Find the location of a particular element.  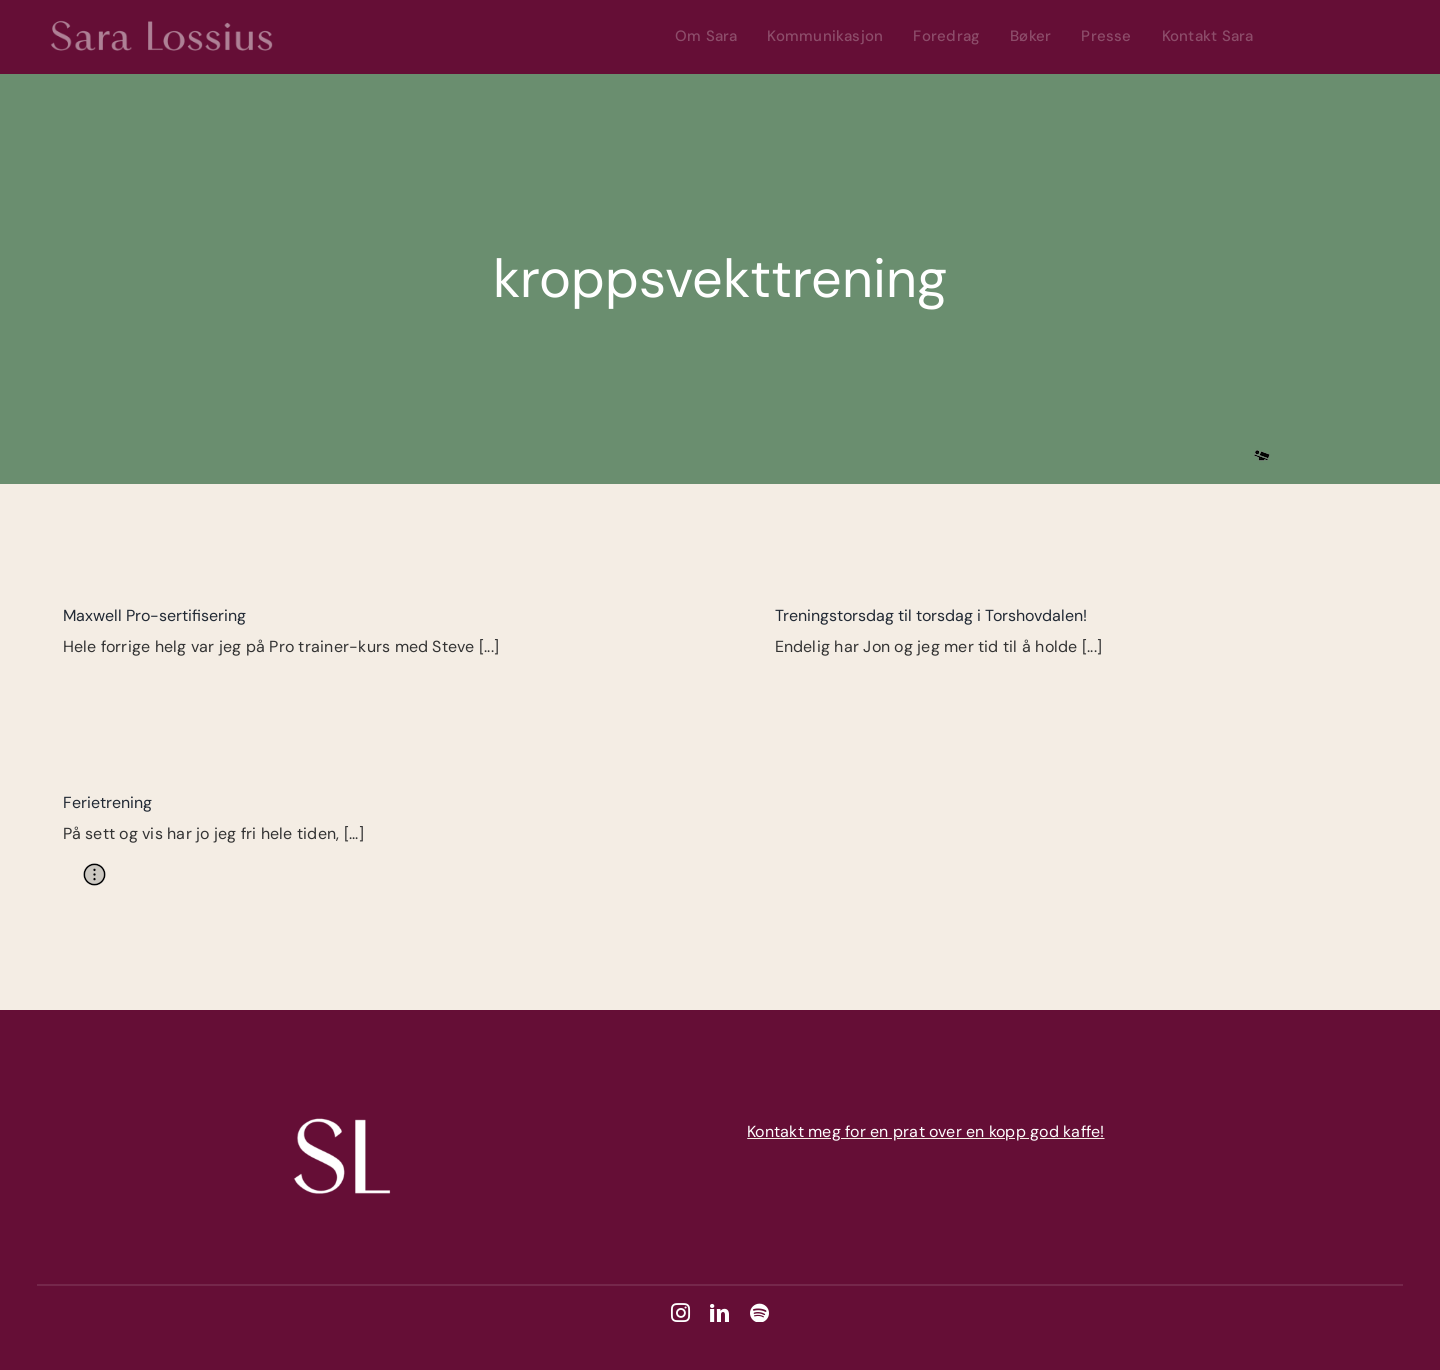

open more options menu is located at coordinates (94, 874).